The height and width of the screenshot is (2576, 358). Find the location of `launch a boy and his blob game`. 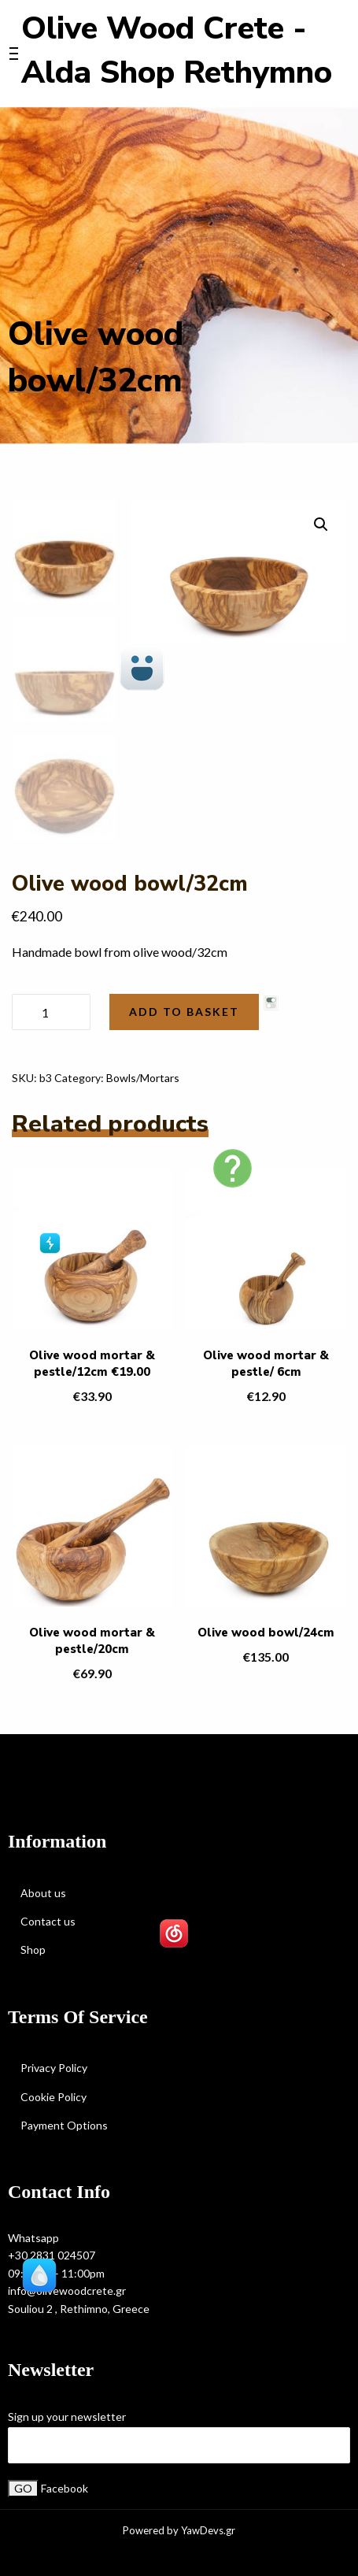

launch a boy and his blob game is located at coordinates (142, 668).